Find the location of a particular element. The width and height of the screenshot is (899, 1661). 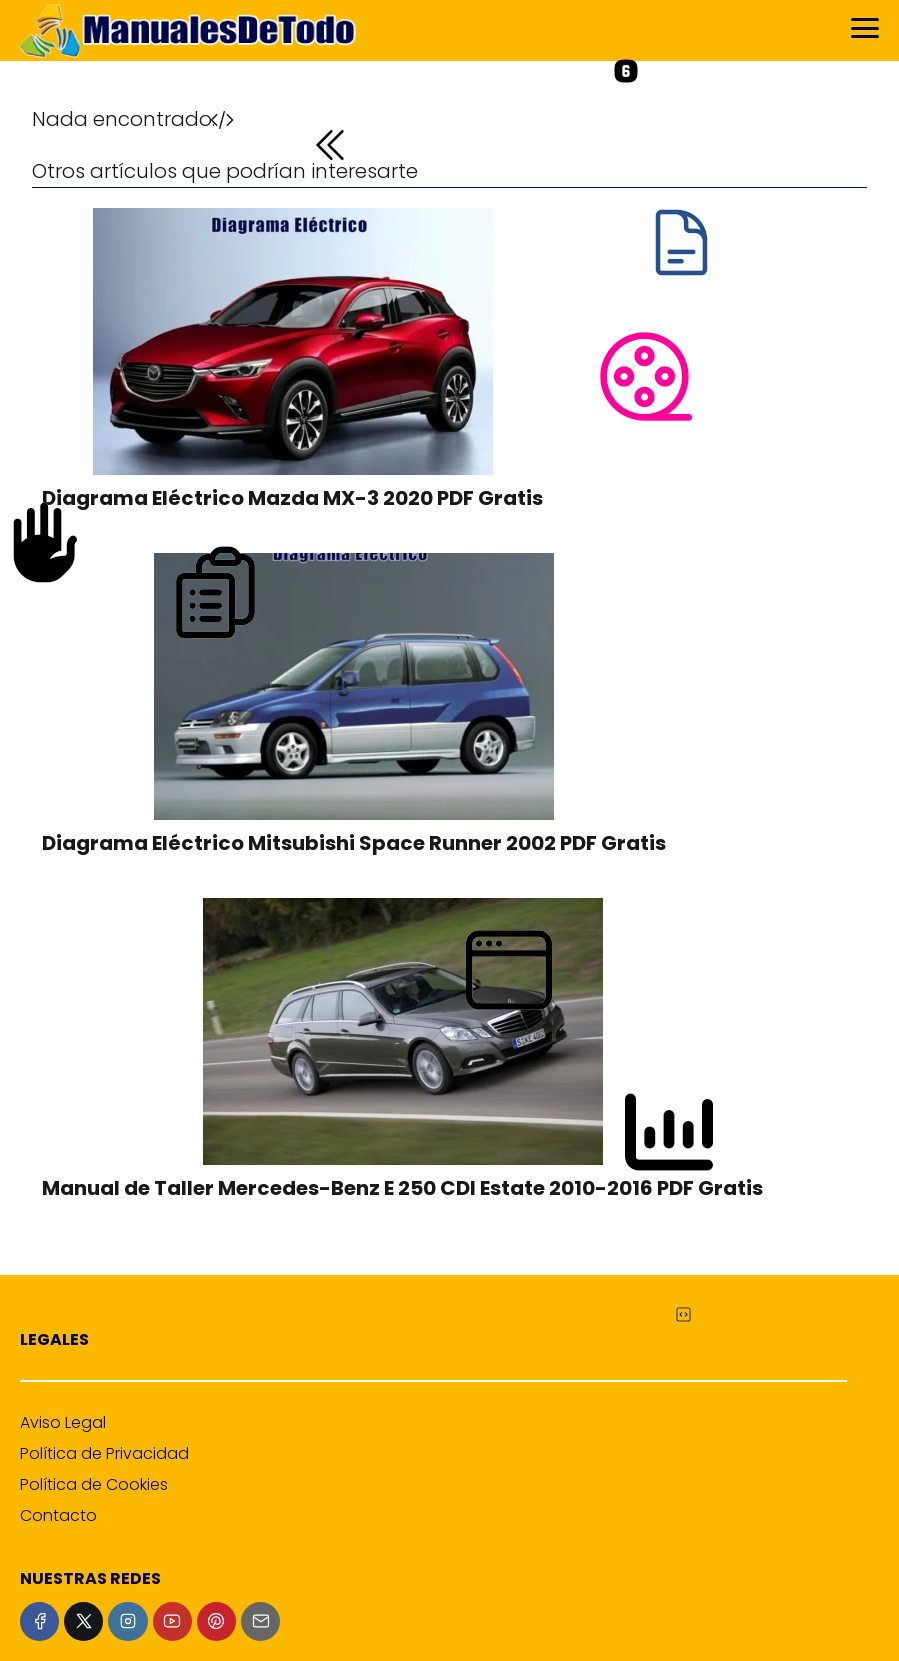

view or edit source code is located at coordinates (683, 1314).